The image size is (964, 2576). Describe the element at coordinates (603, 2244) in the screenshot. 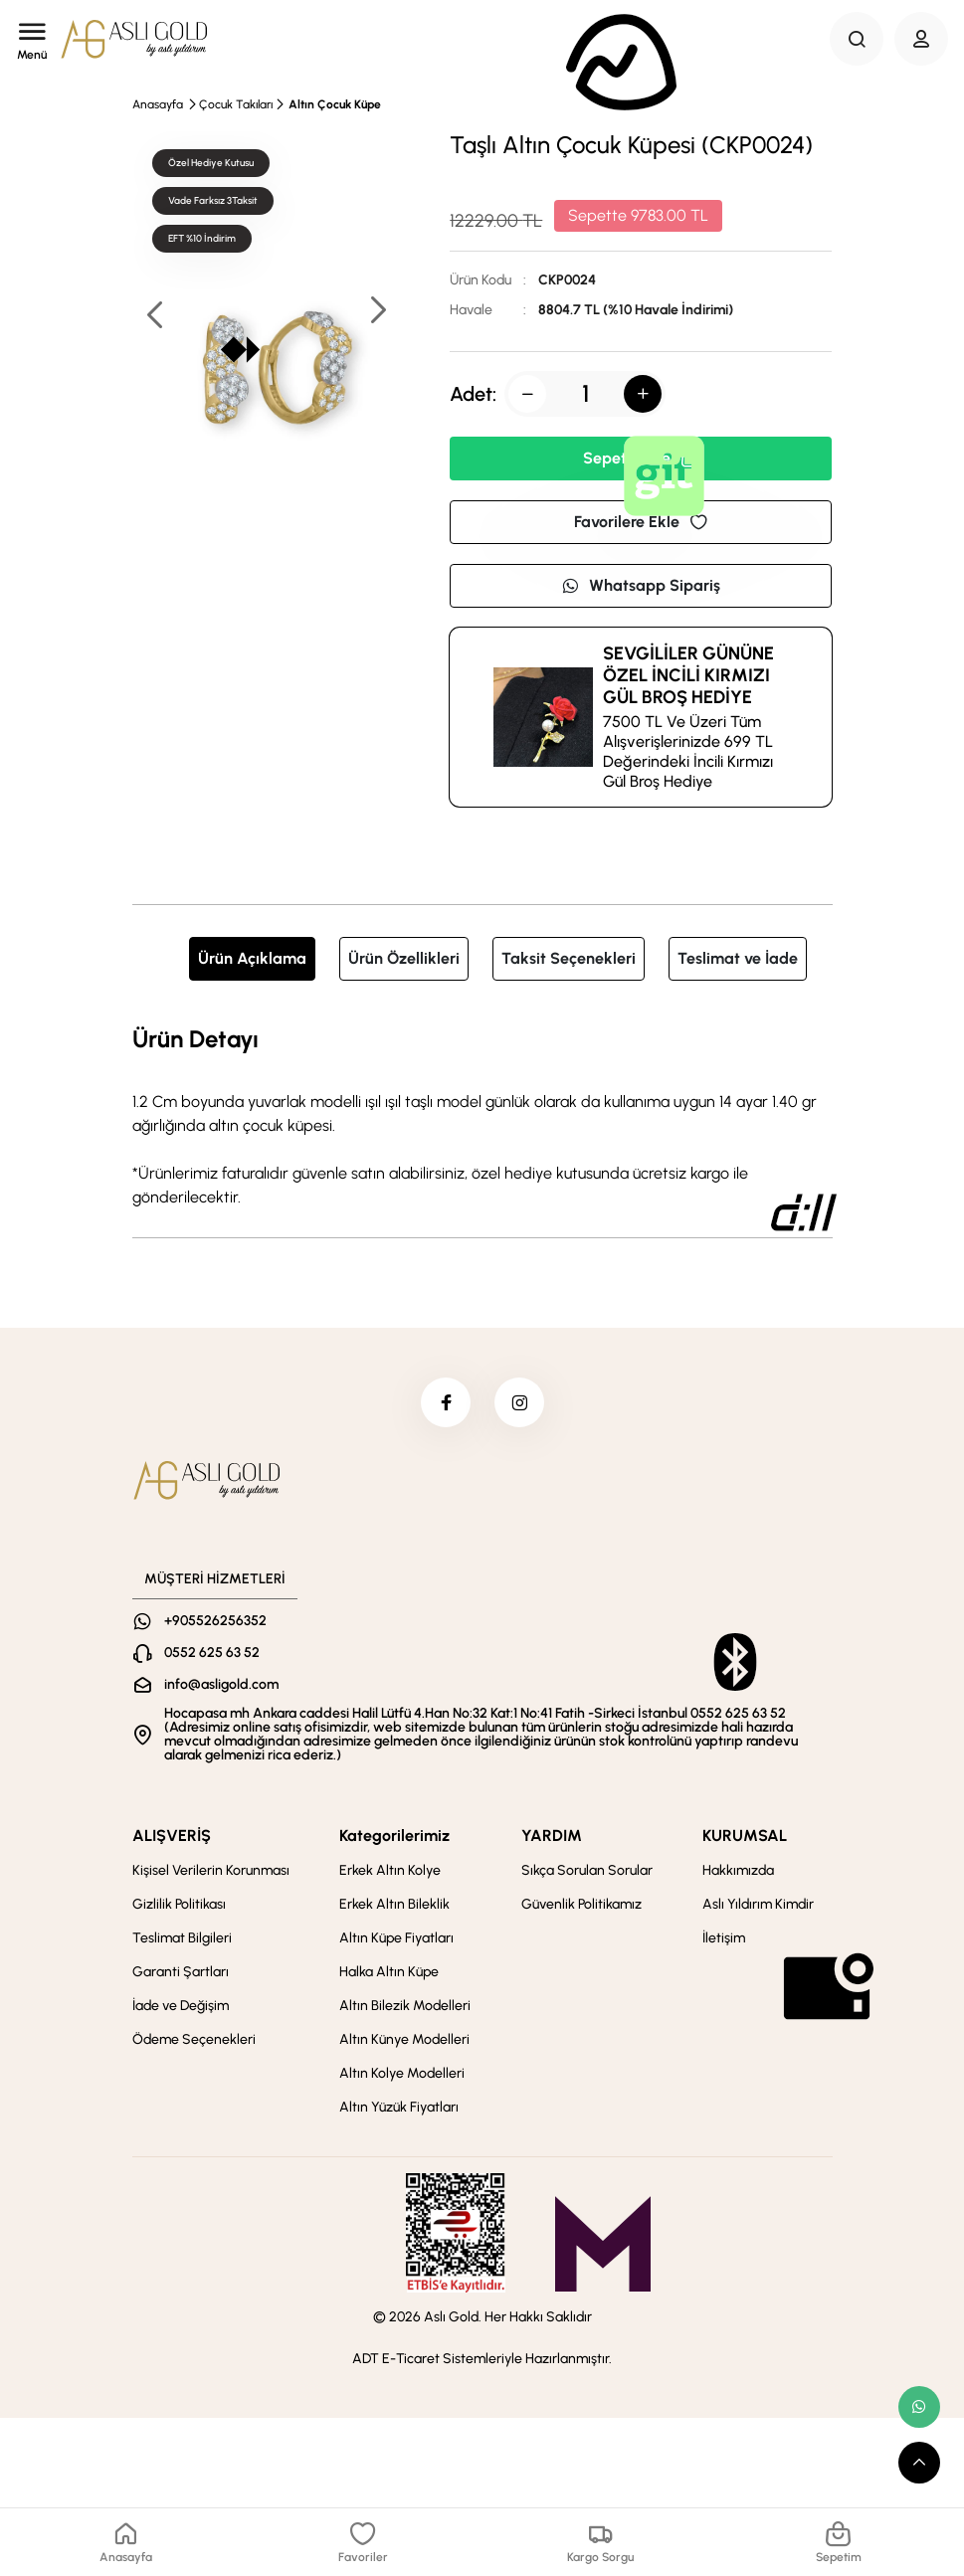

I see `Monster Energy brand logo` at that location.